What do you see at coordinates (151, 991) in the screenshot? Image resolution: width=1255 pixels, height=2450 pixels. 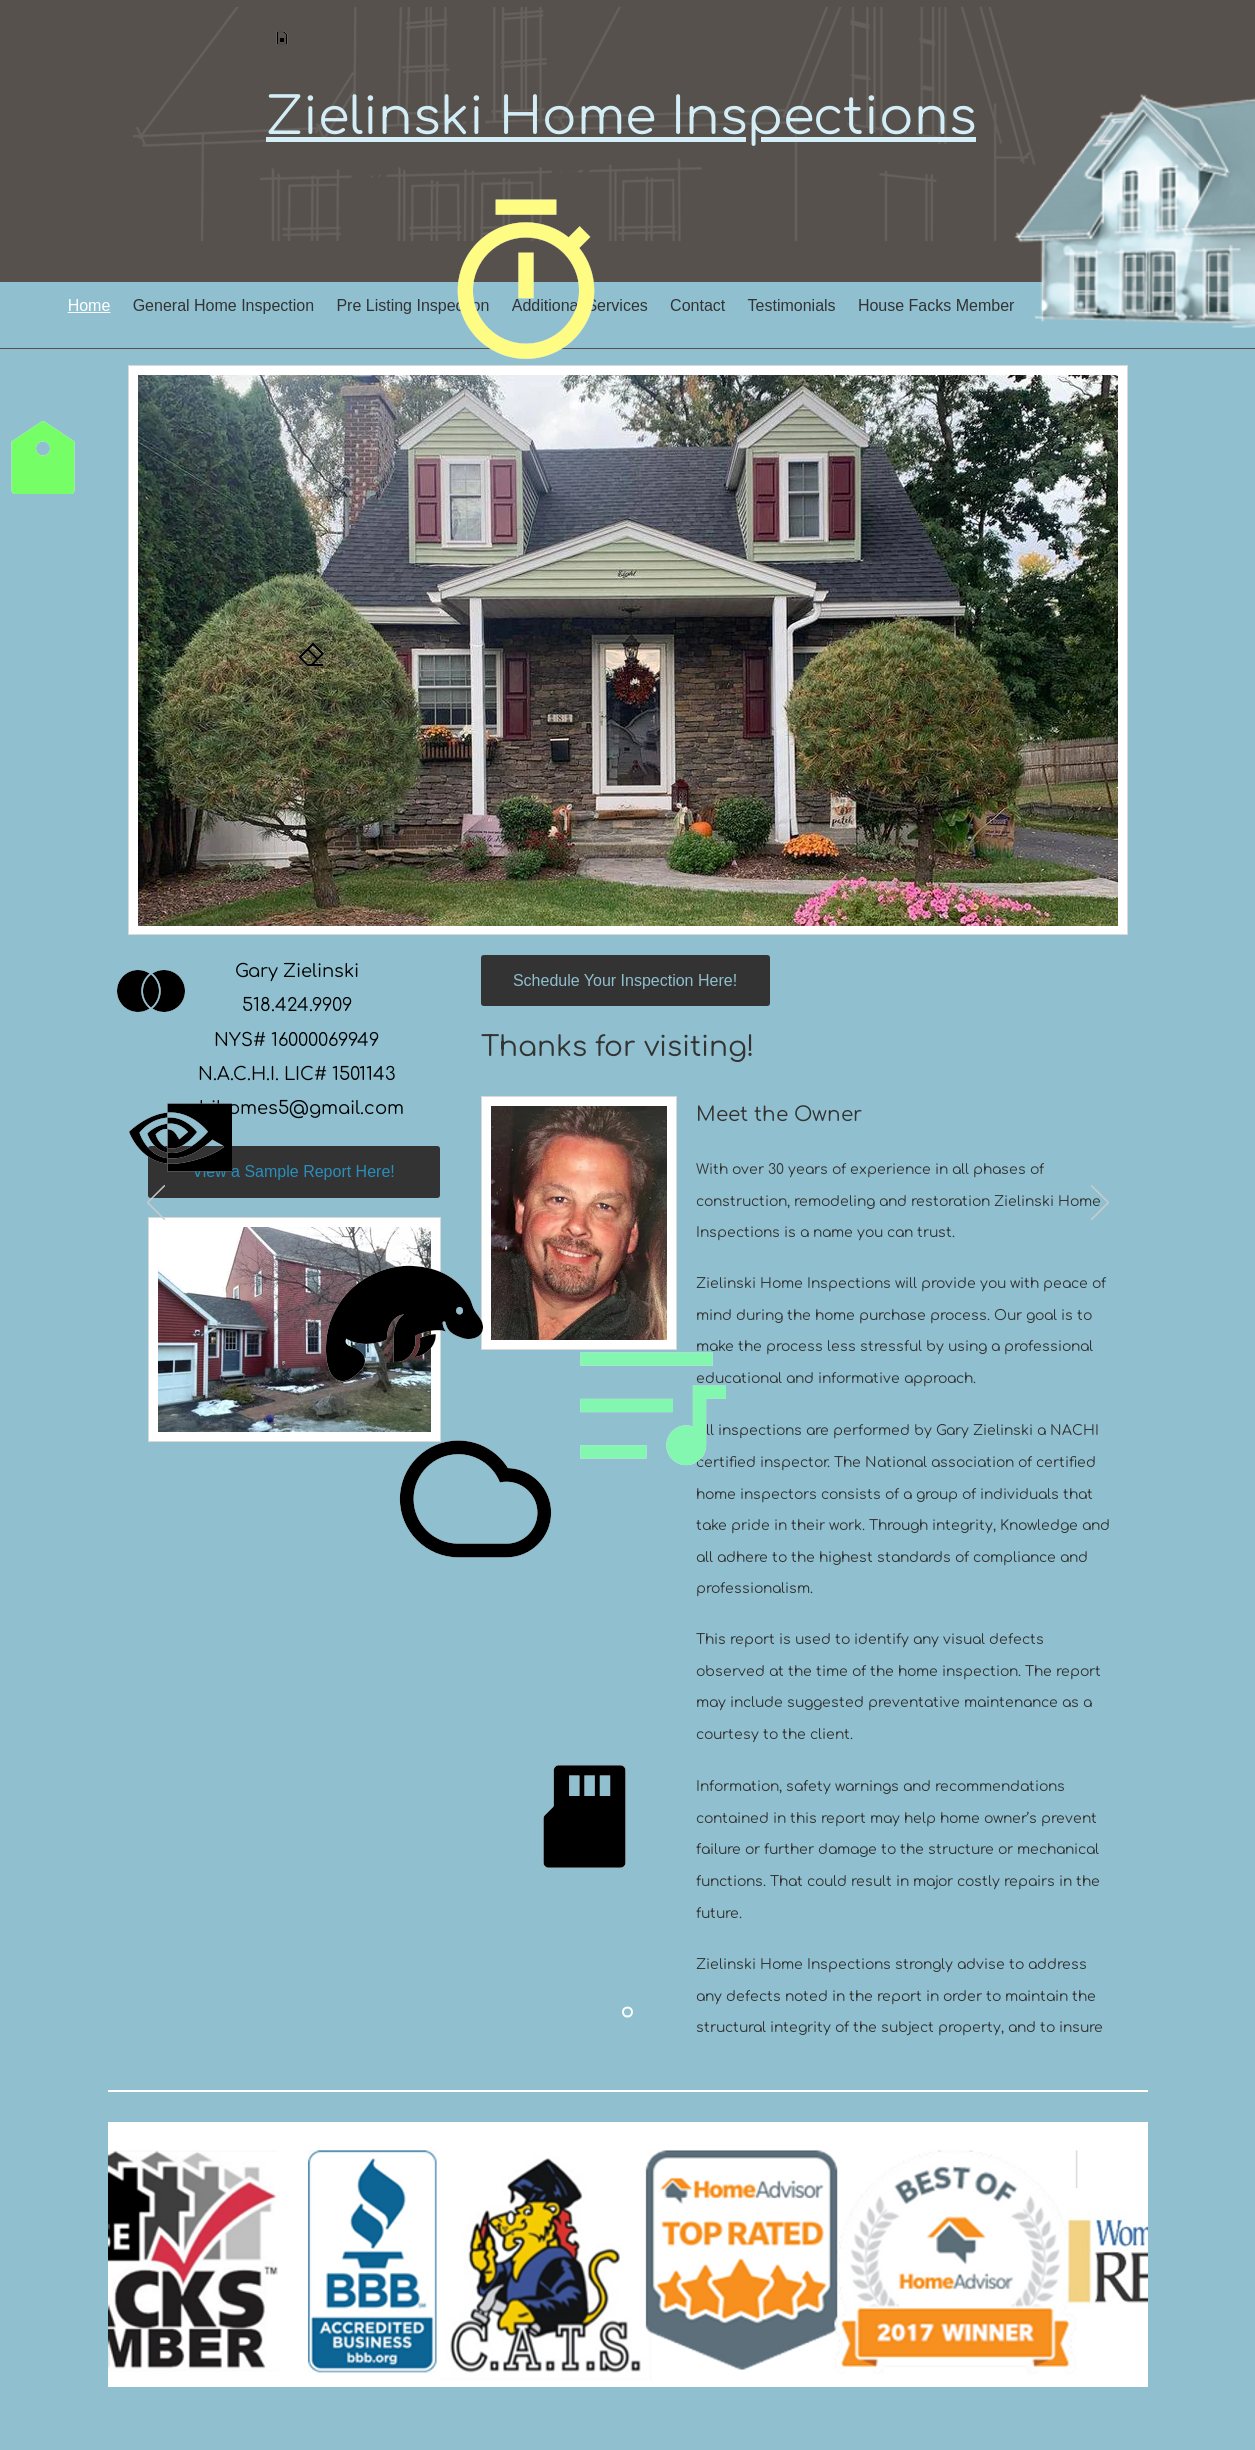 I see `pay with mastercard` at bounding box center [151, 991].